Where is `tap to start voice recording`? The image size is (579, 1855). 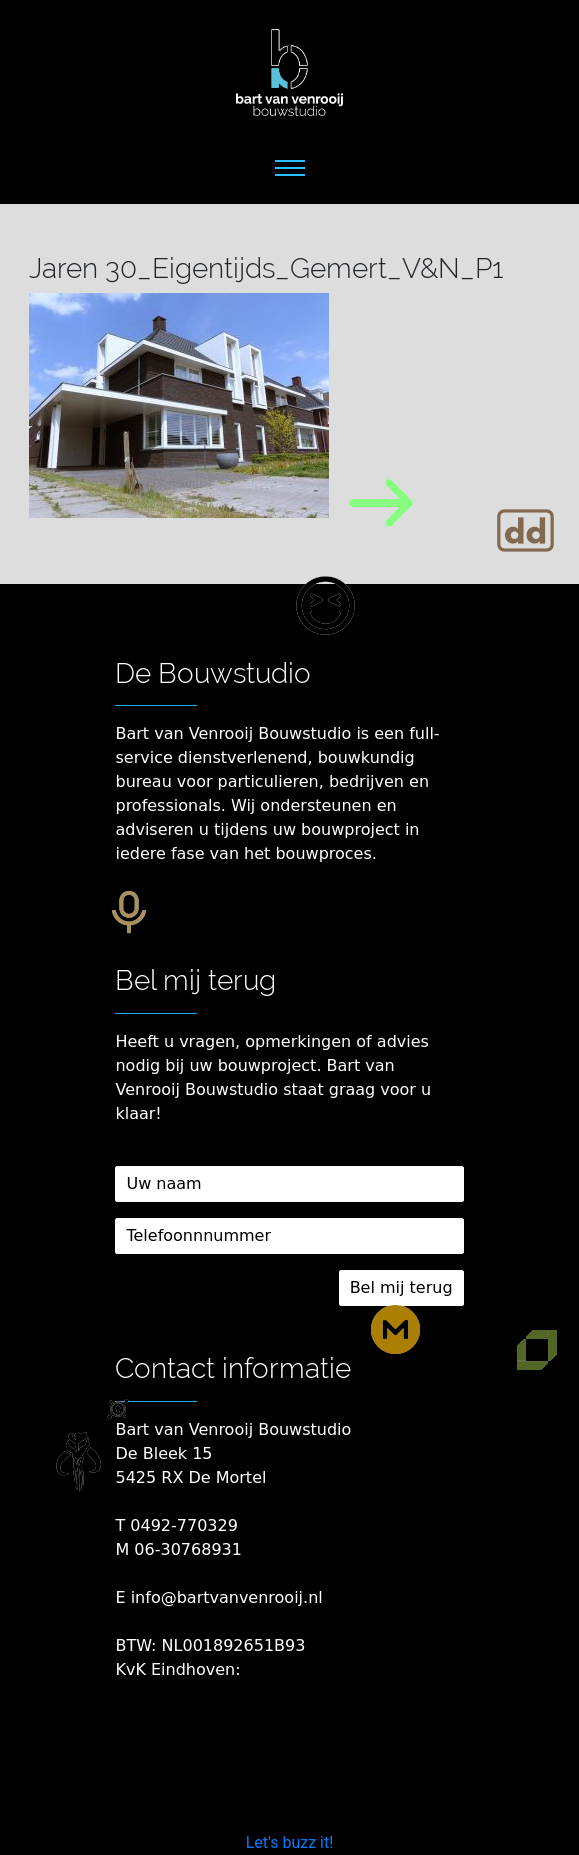
tap to start voice recording is located at coordinates (129, 912).